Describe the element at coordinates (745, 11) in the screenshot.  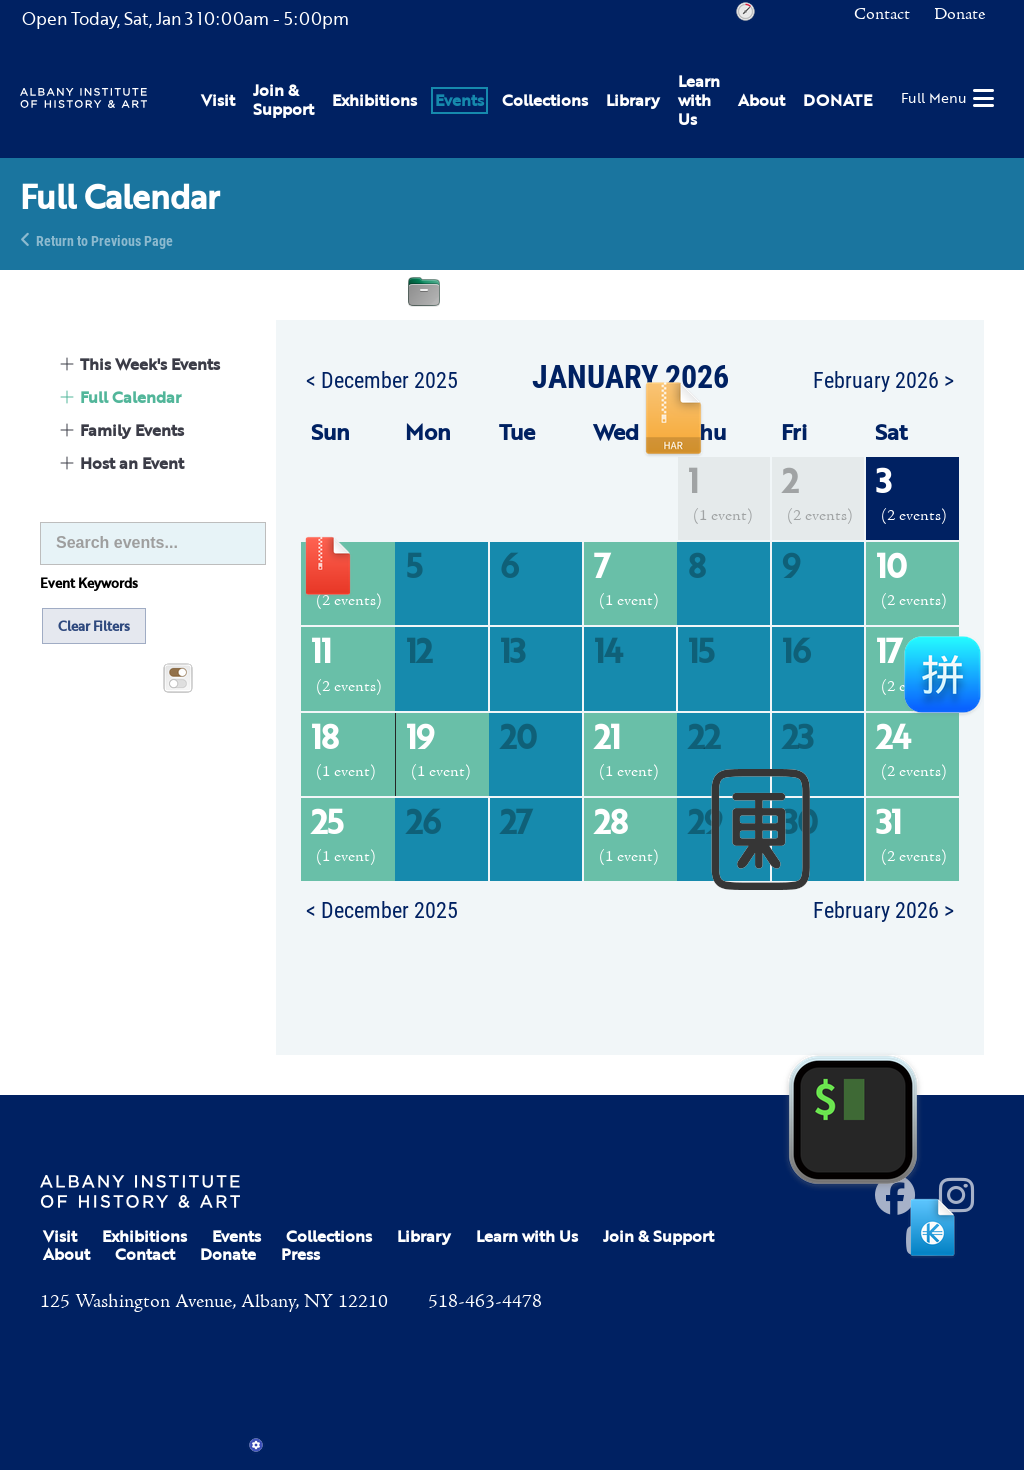
I see `open sysprof system profiler` at that location.